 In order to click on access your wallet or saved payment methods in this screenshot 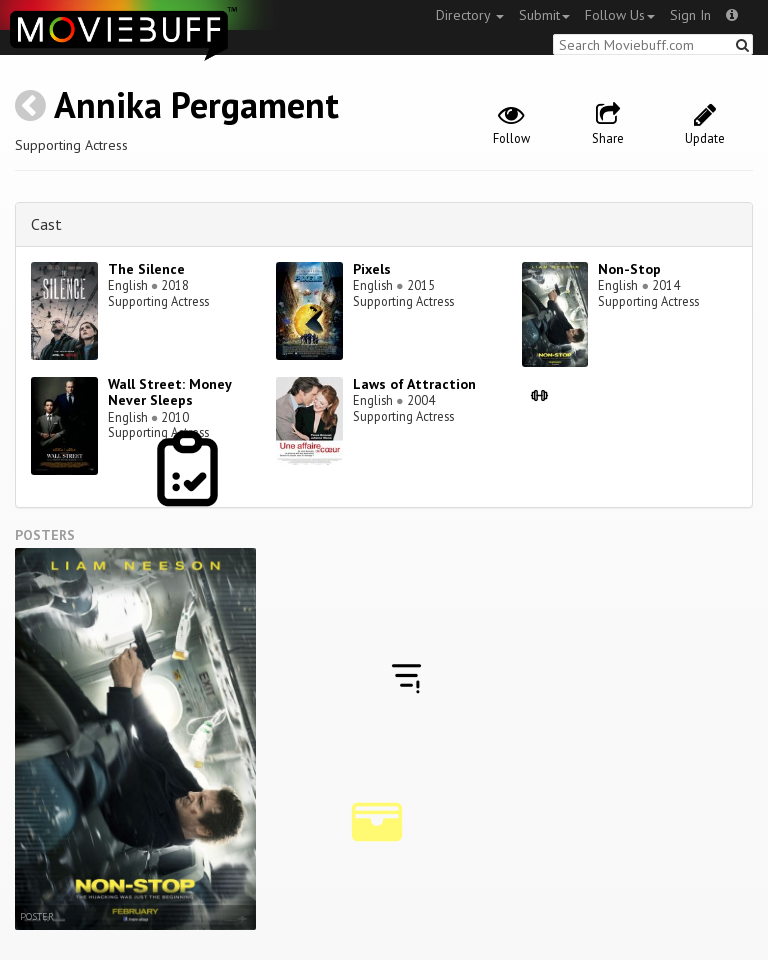, I will do `click(377, 822)`.